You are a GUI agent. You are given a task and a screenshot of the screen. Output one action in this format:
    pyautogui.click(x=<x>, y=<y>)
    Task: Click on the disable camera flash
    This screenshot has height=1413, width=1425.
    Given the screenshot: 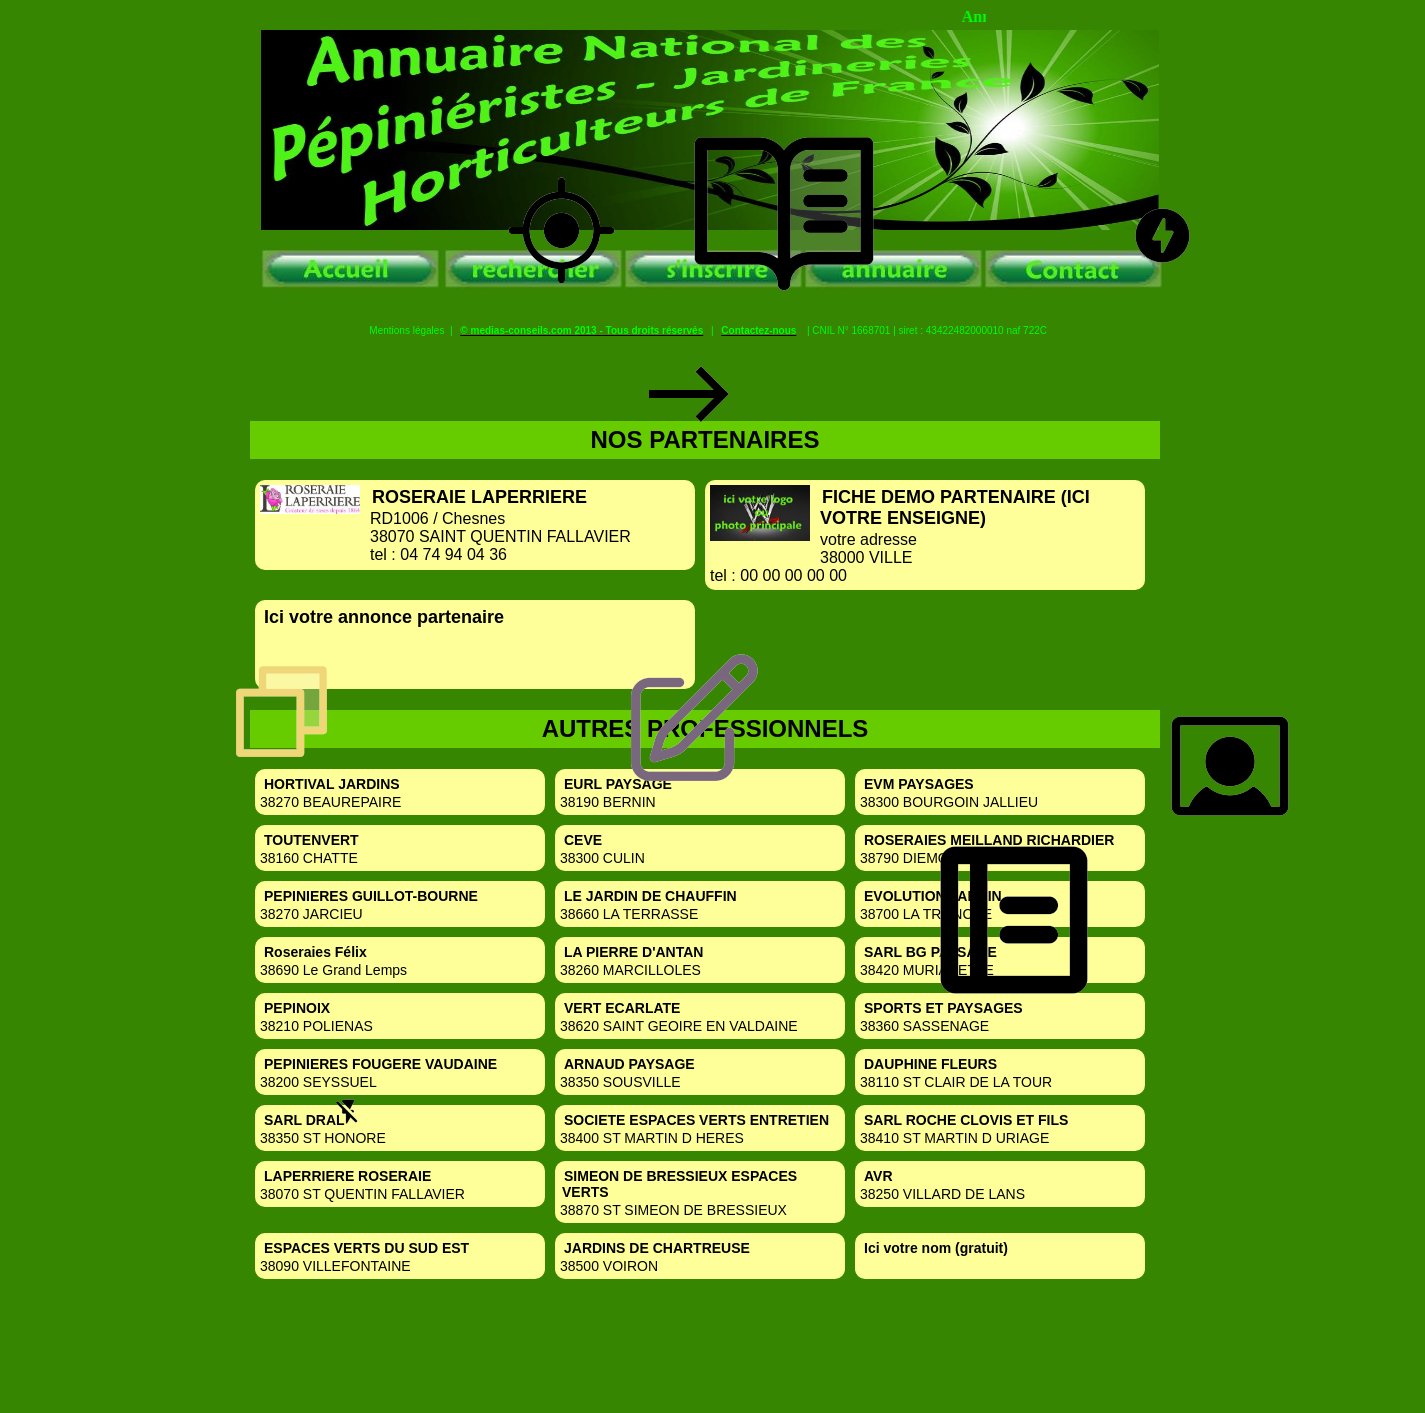 What is the action you would take?
    pyautogui.click(x=348, y=1112)
    